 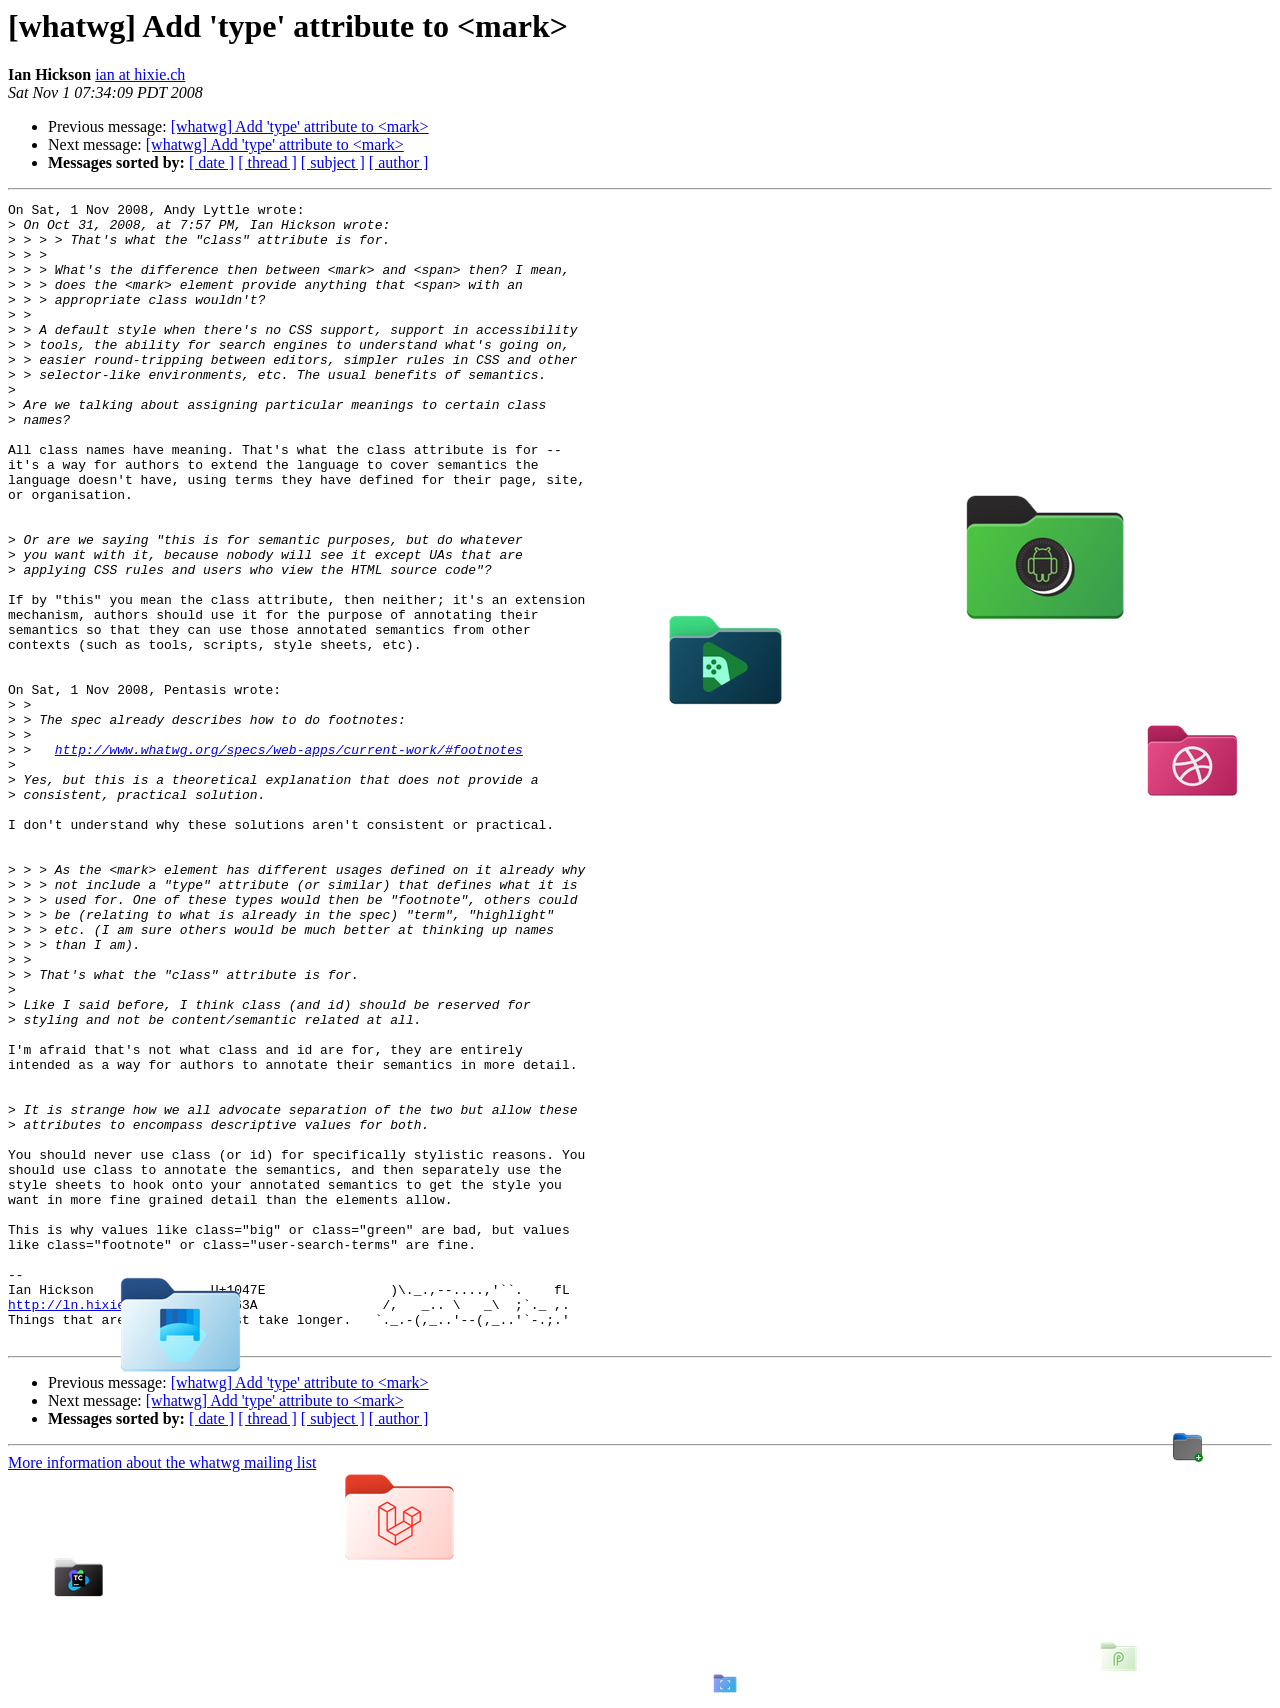 What do you see at coordinates (1187, 1446) in the screenshot?
I see `create a new folder` at bounding box center [1187, 1446].